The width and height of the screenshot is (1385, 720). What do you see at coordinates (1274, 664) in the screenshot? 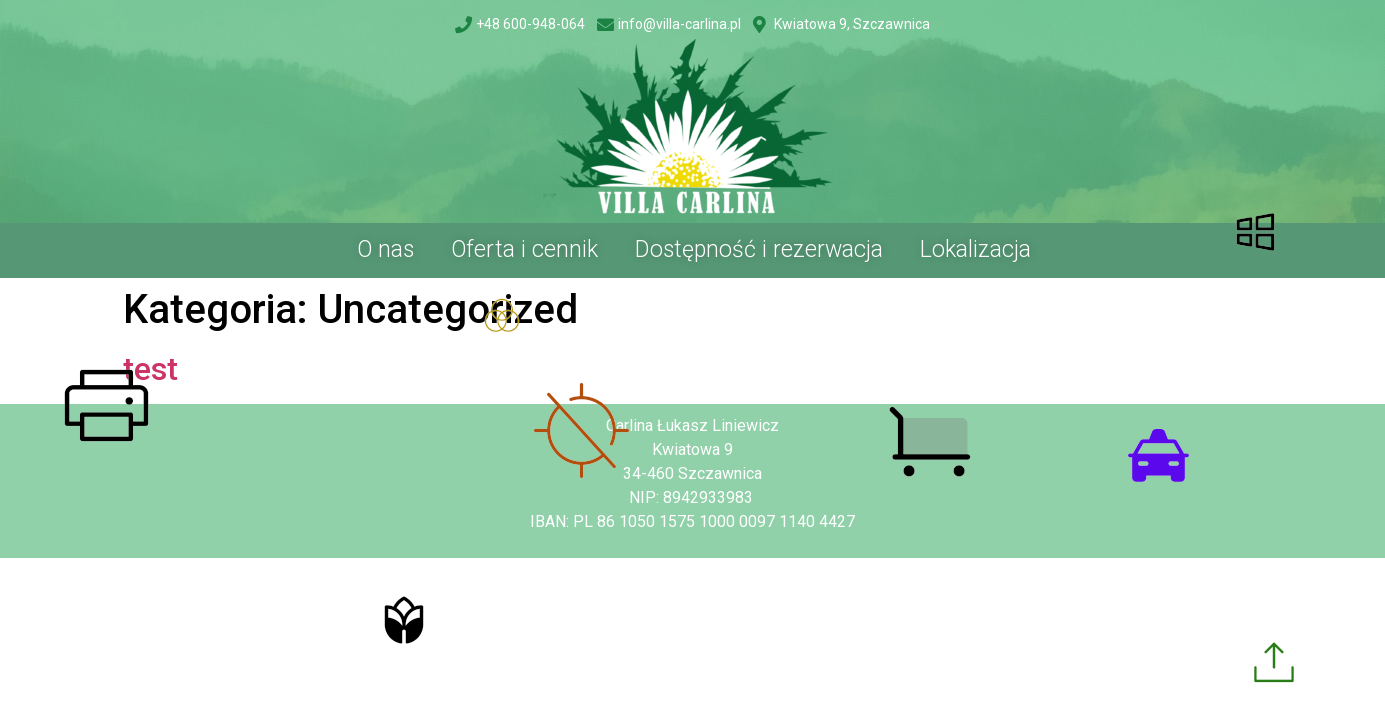
I see `upload a file or document` at bounding box center [1274, 664].